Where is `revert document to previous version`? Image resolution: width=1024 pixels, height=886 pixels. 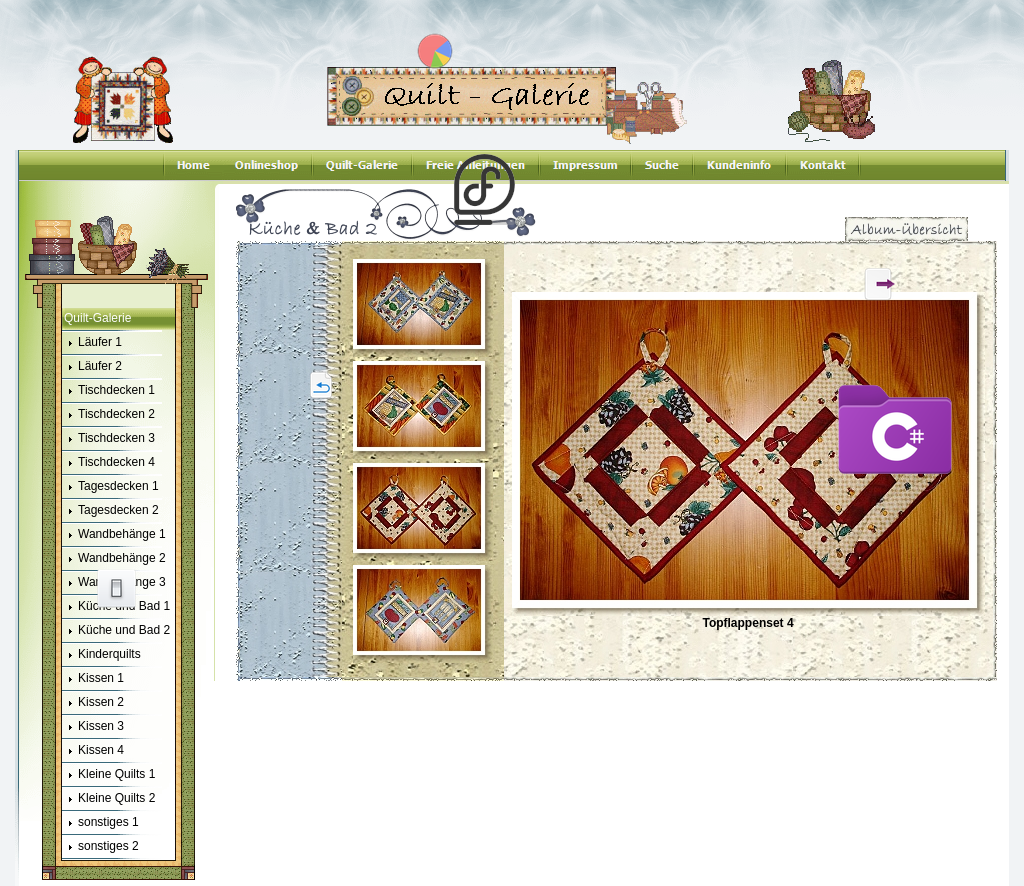
revert document to previous version is located at coordinates (321, 385).